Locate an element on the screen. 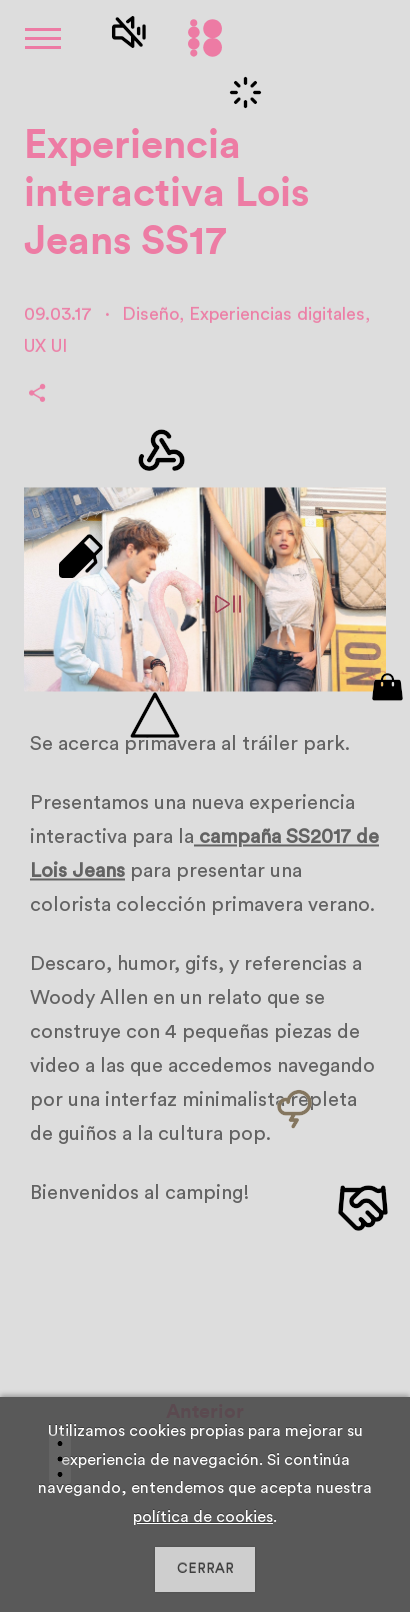  indicates thunderstorm or severe weather conditions is located at coordinates (294, 1108).